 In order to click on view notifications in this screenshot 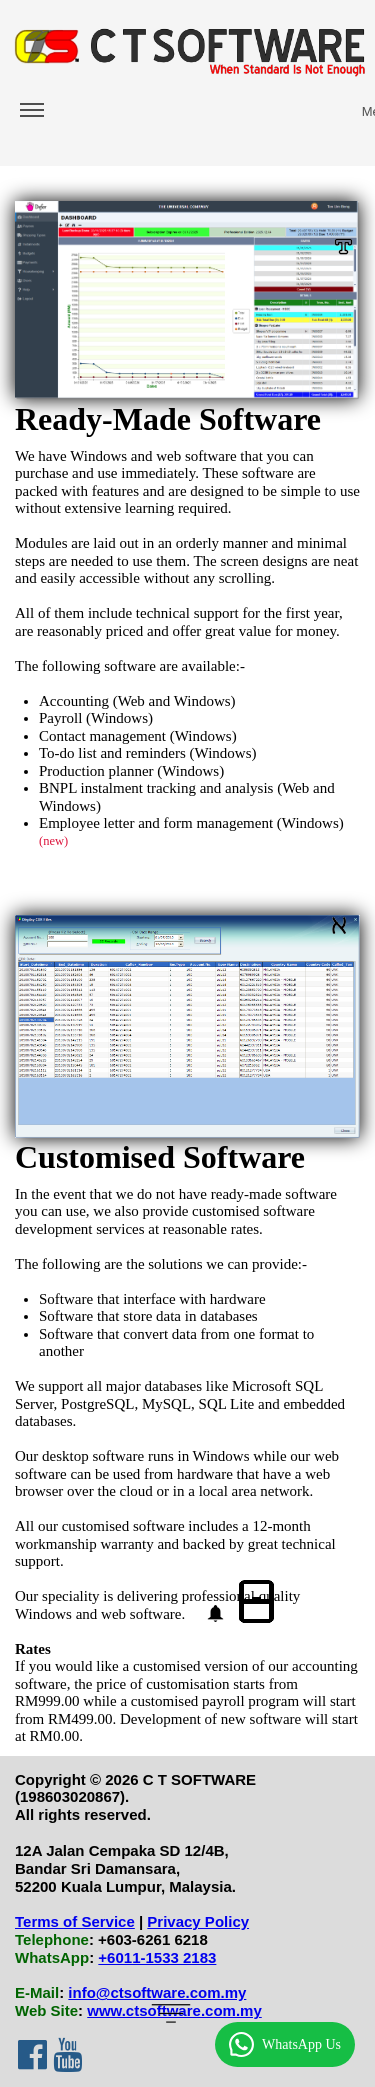, I will do `click(215, 1613)`.